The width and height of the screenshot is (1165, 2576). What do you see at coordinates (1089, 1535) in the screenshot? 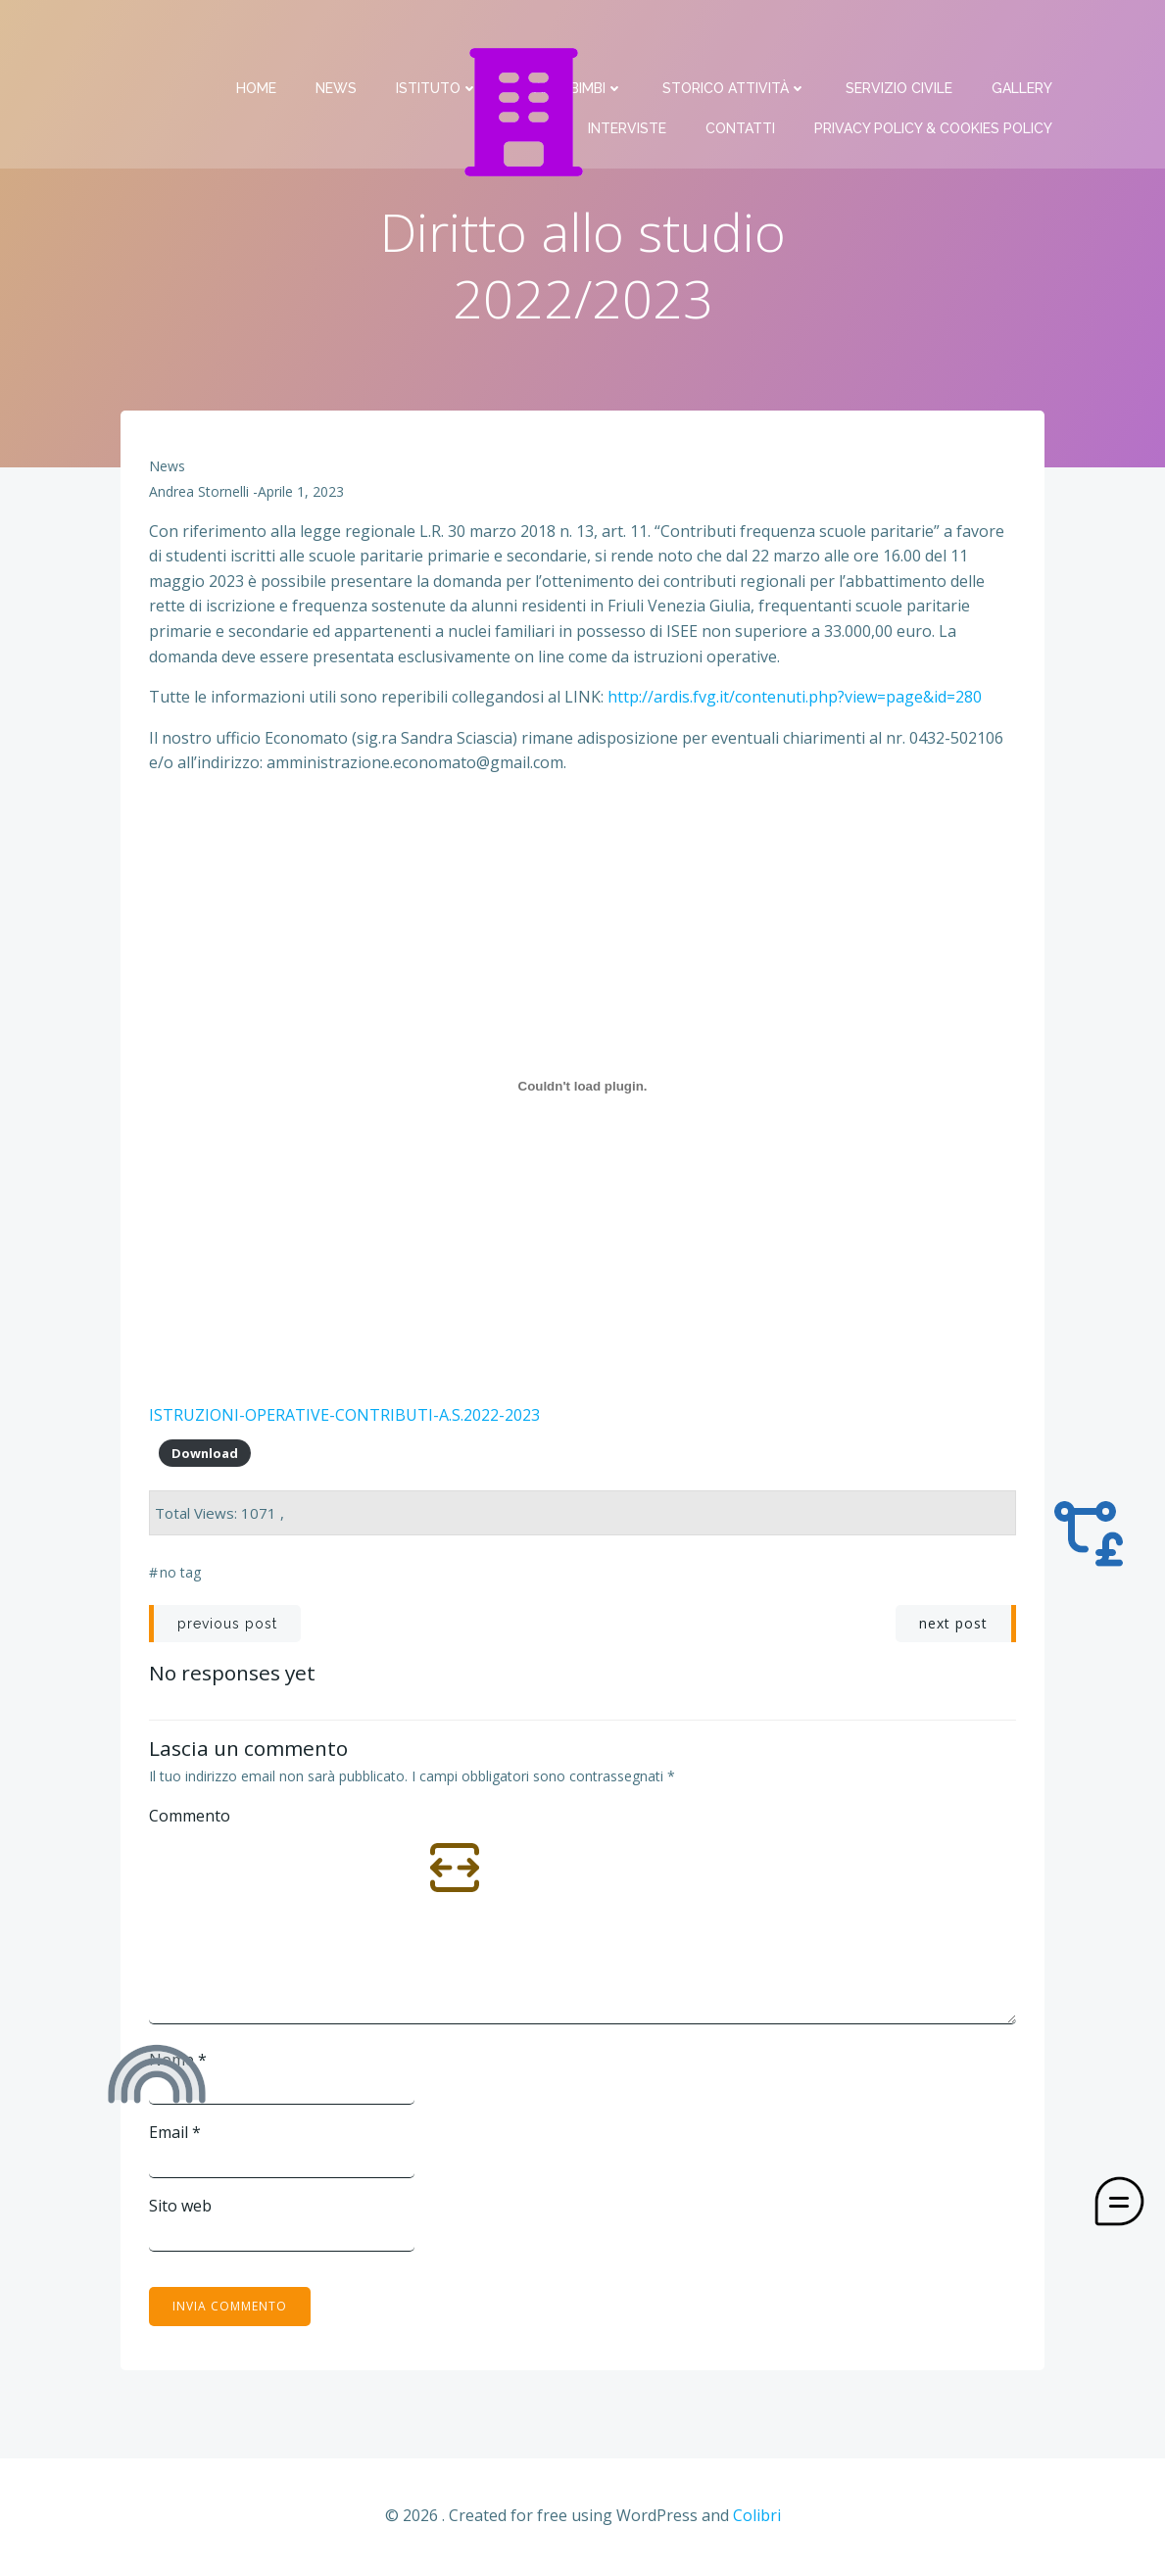
I see `transfer funds in pounds sterling` at bounding box center [1089, 1535].